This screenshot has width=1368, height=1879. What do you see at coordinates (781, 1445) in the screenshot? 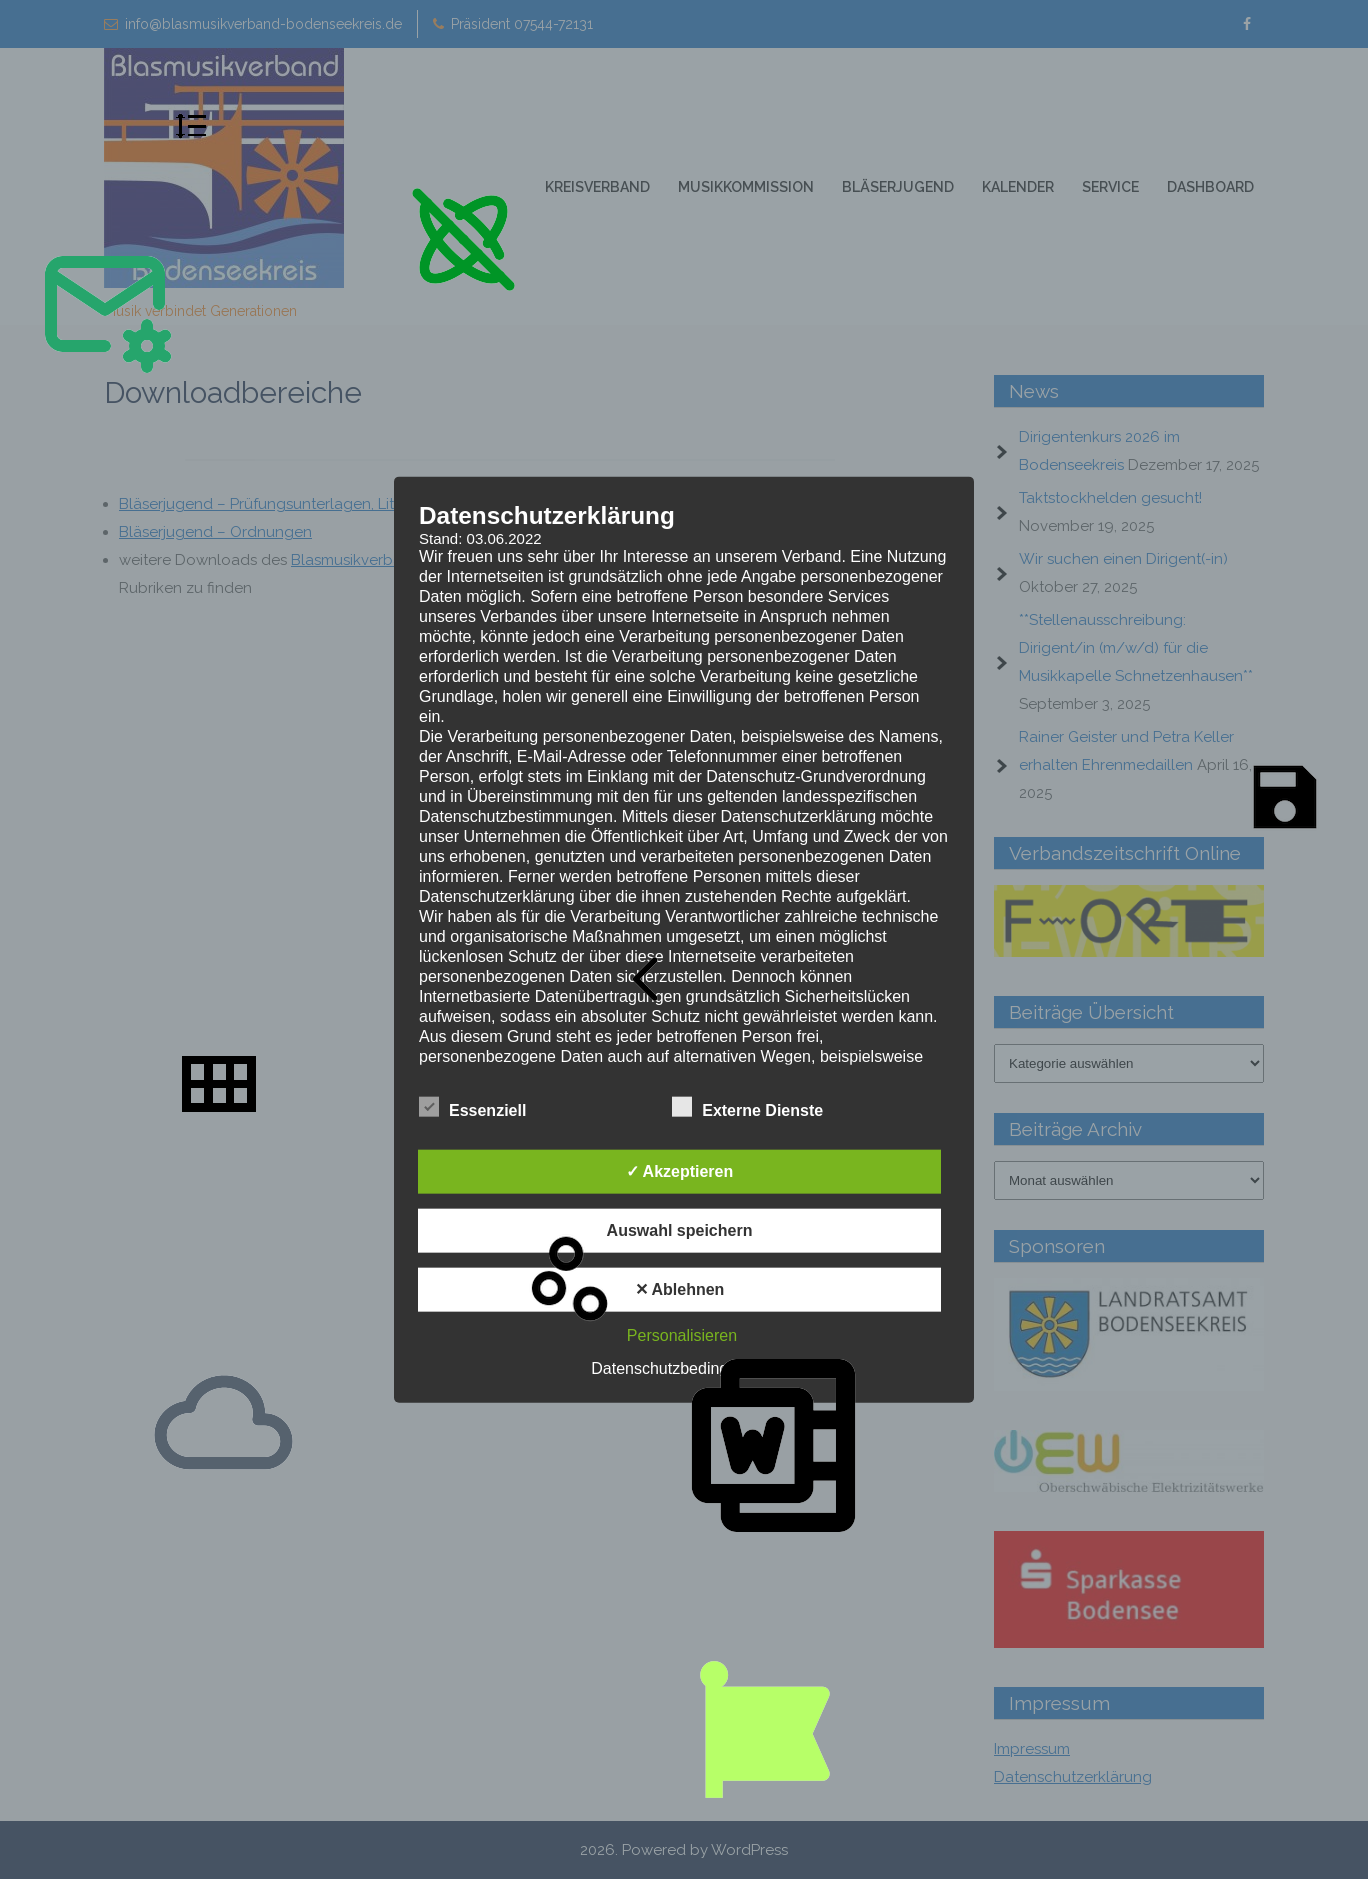
I see `open Microsoft Word` at bounding box center [781, 1445].